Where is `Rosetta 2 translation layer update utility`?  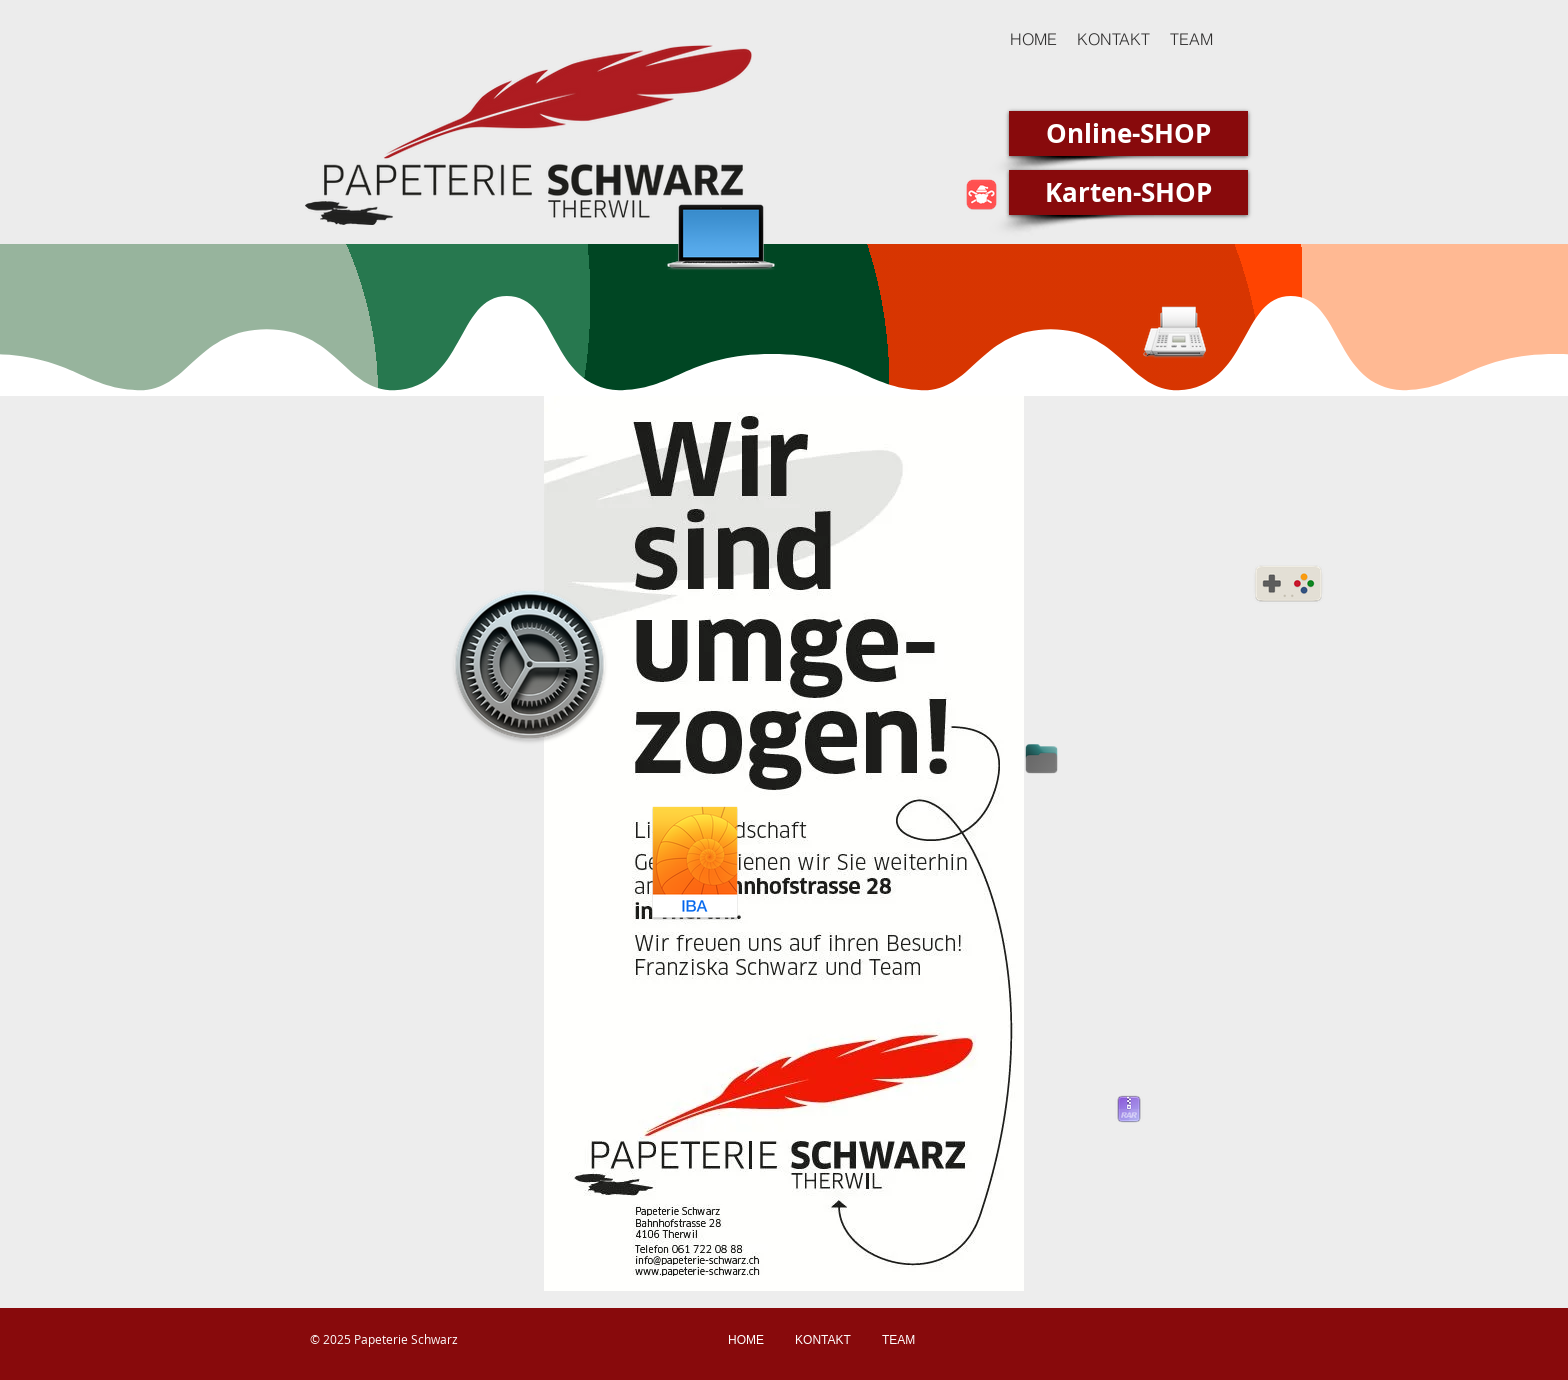
Rosetta 2 translation layer update utility is located at coordinates (529, 664).